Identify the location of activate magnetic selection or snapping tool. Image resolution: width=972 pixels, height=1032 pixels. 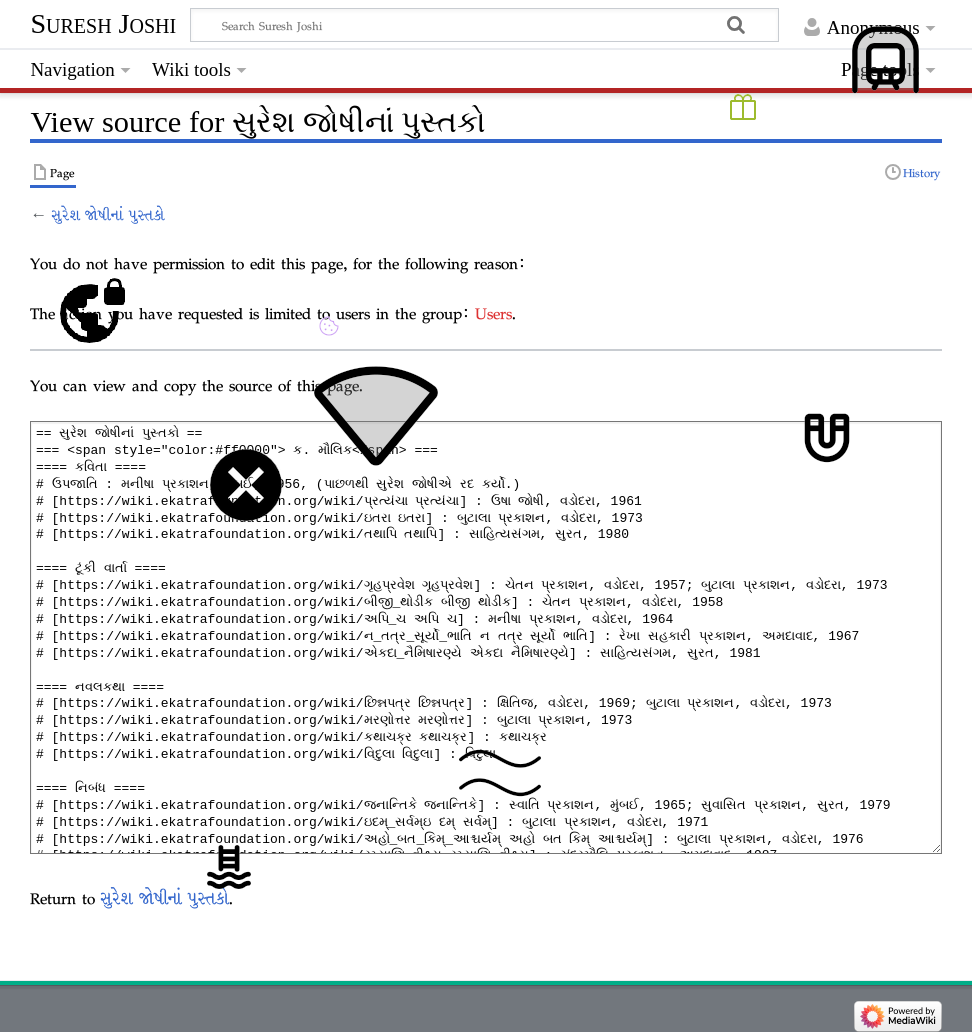
(827, 436).